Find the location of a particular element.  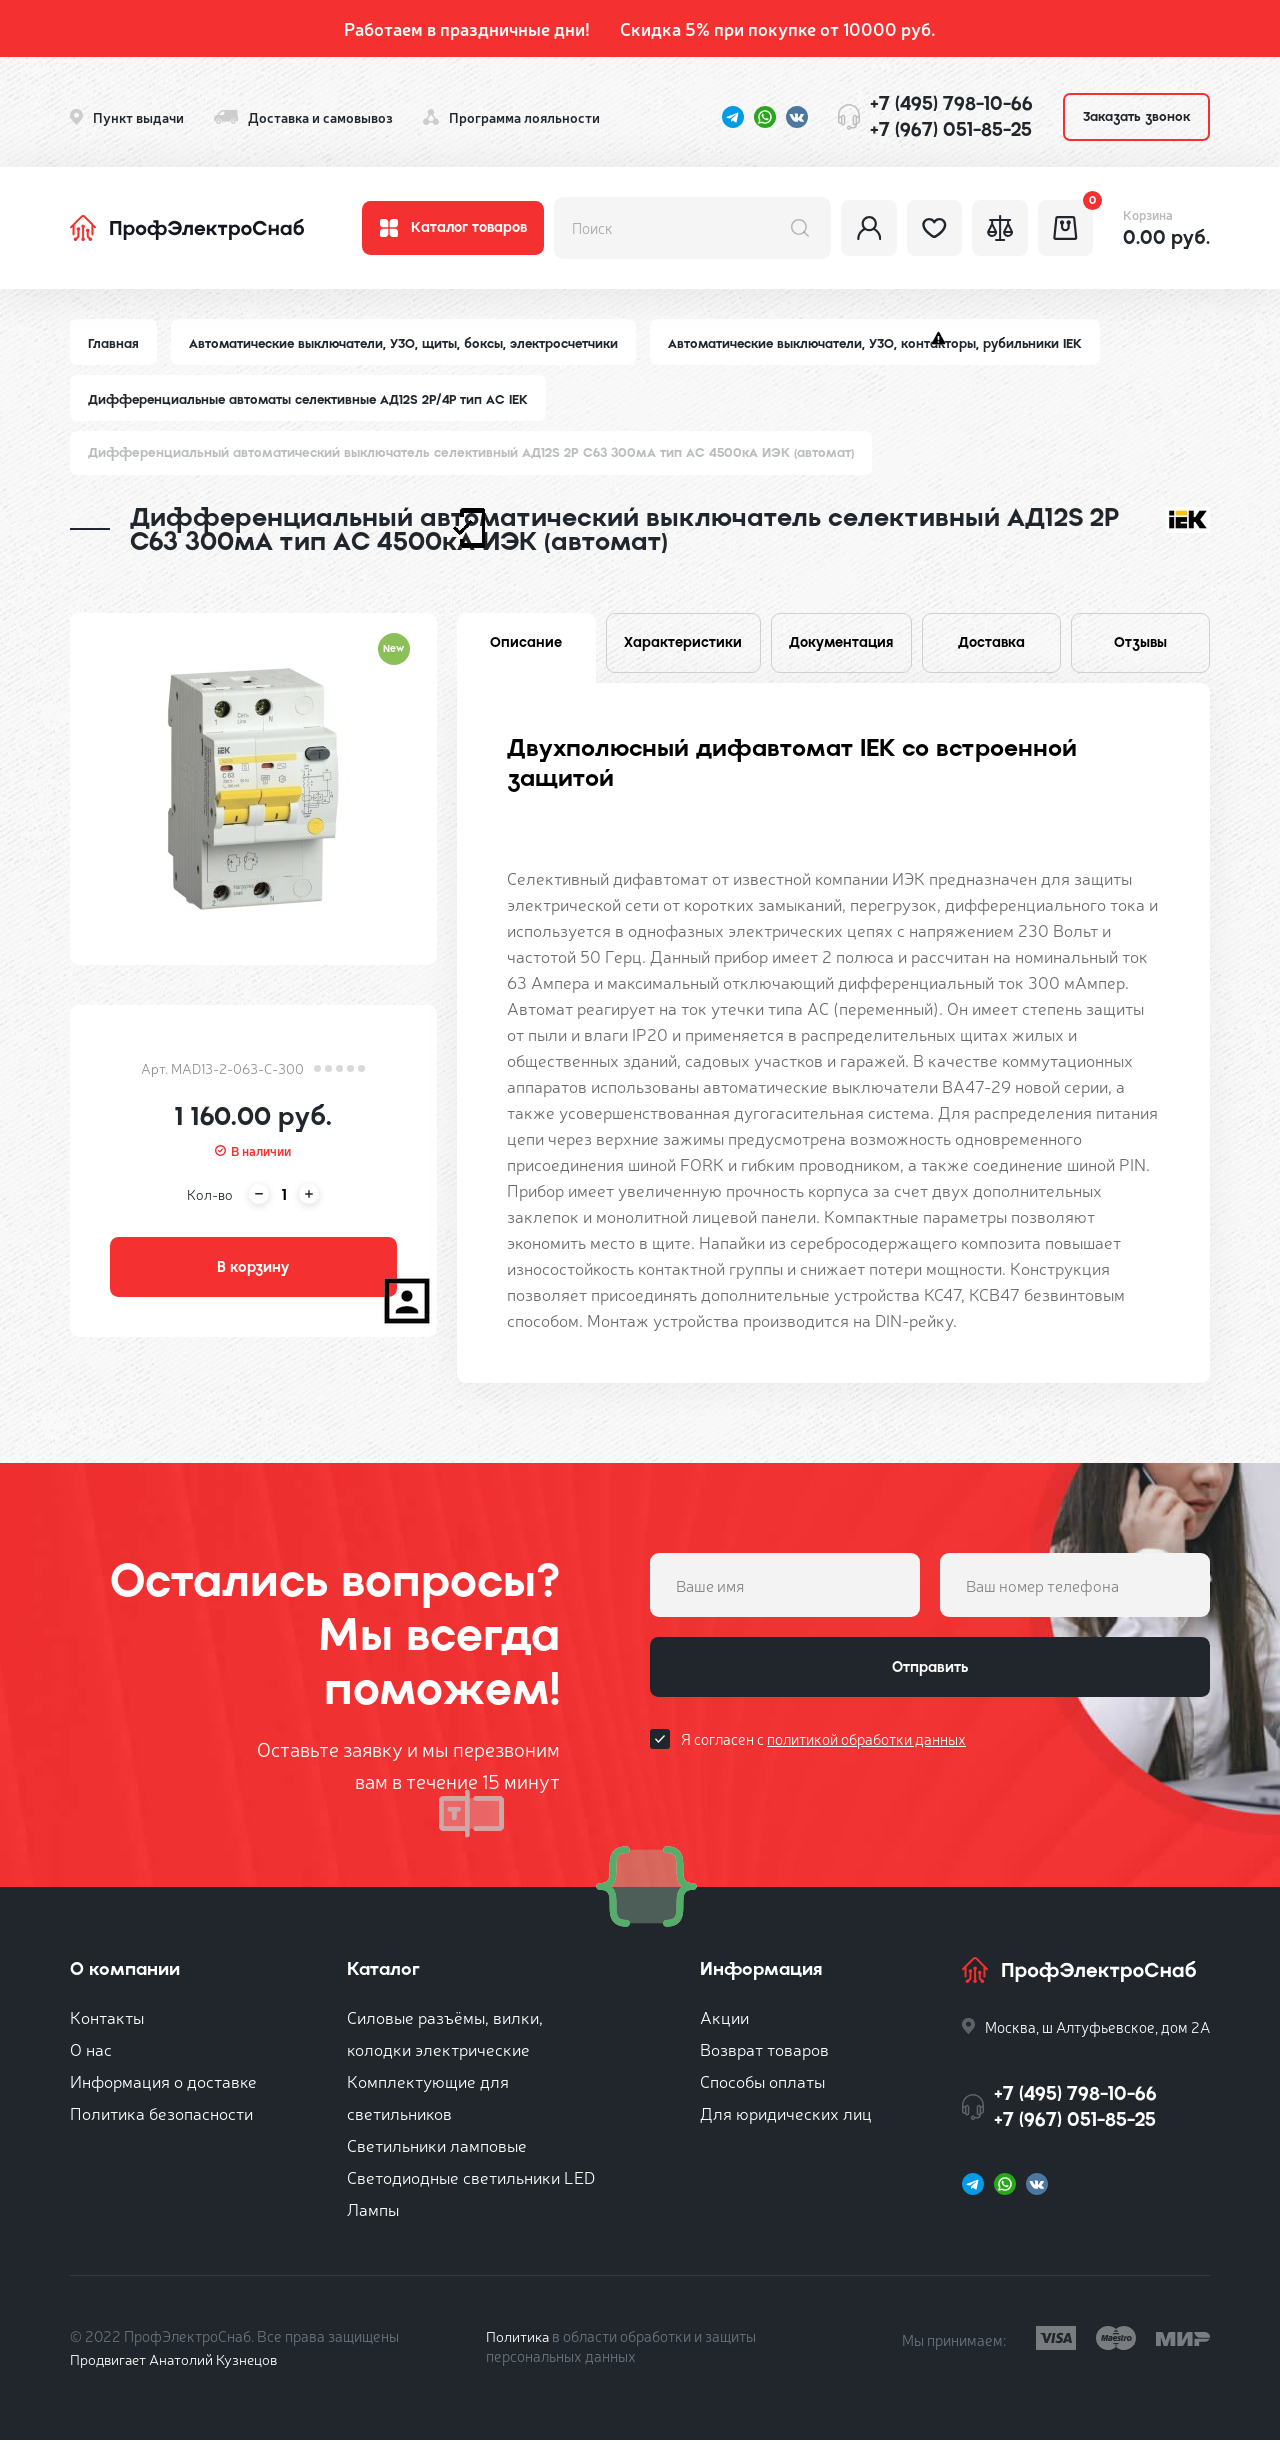

access code or developer settings is located at coordinates (646, 1886).